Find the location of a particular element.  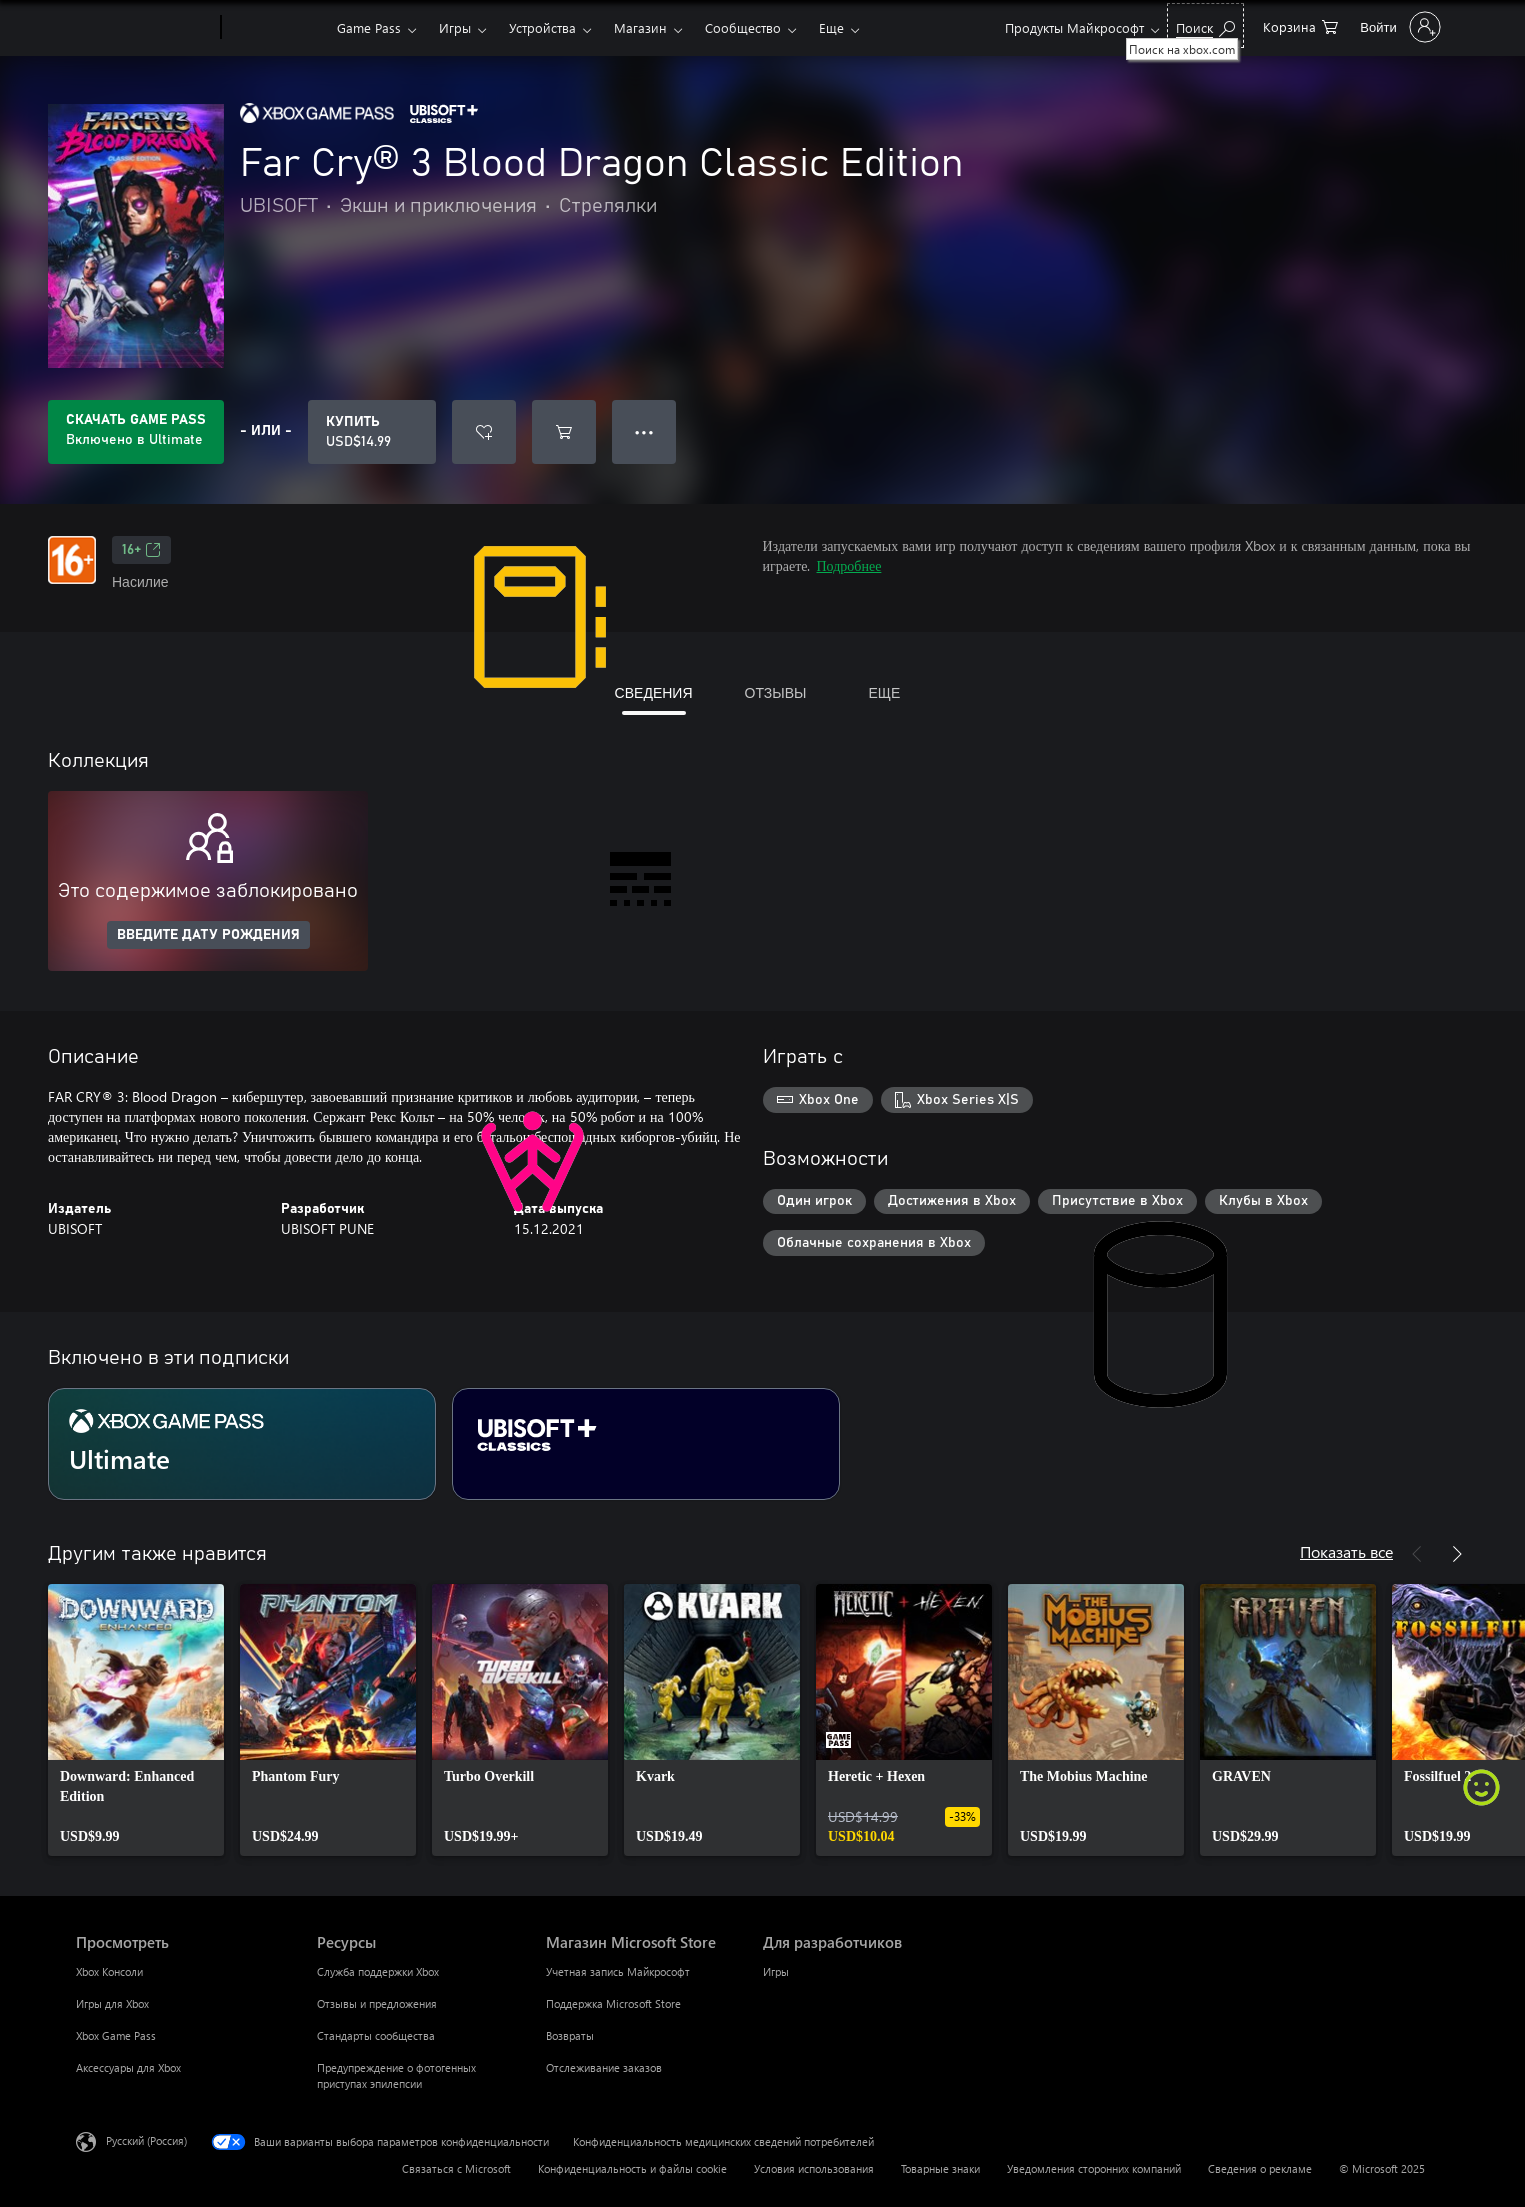

open notebook or journal view is located at coordinates (535, 617).